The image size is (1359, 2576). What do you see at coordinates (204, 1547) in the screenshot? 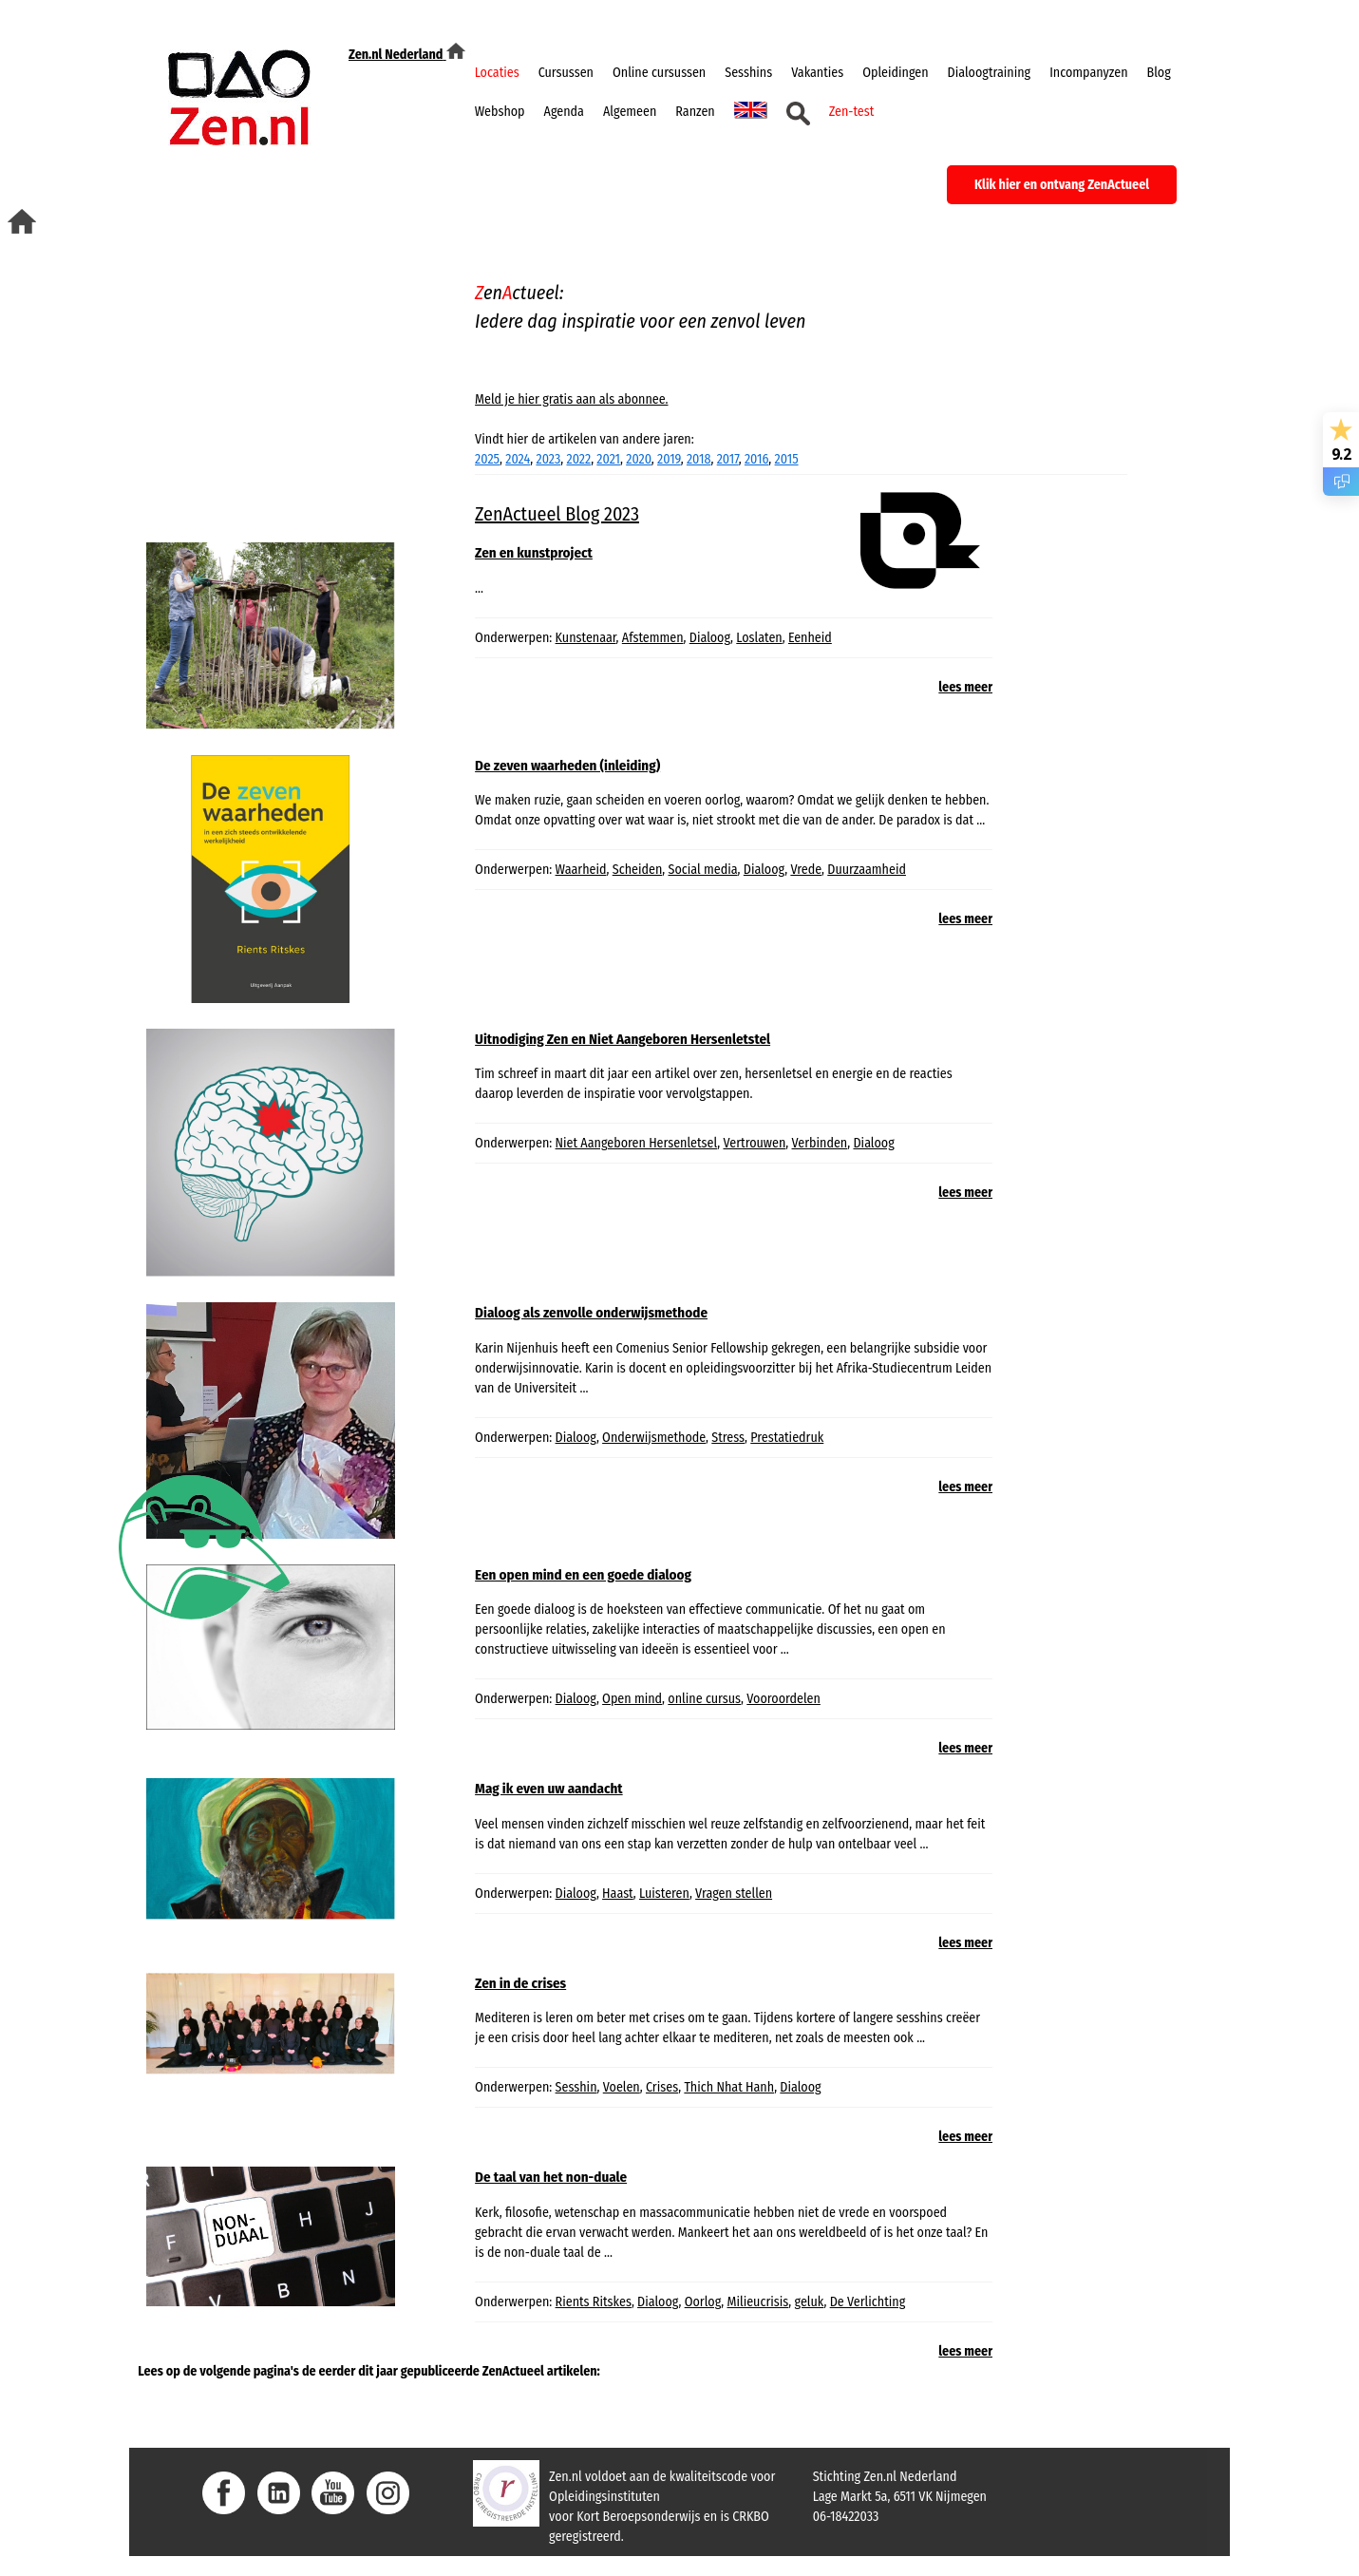
I see `open Qodo AI code assistant` at bounding box center [204, 1547].